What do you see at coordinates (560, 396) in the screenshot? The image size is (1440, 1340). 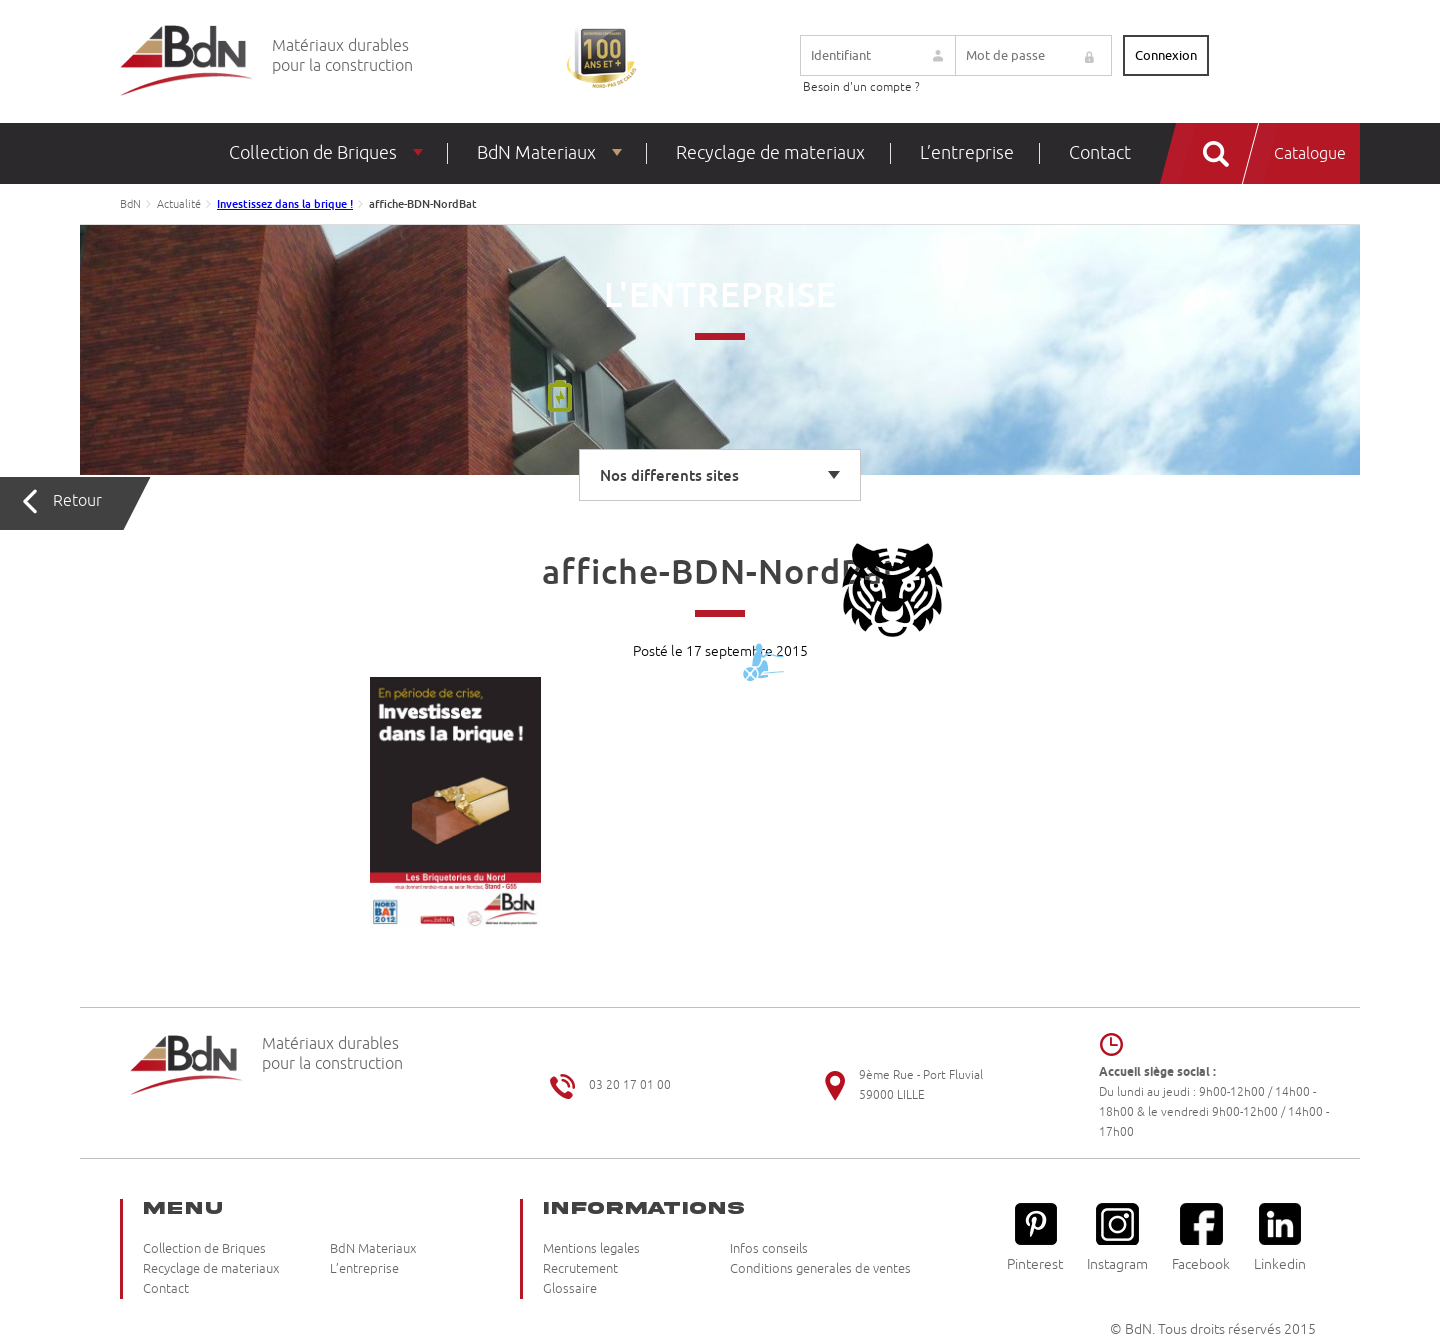 I see `view battery status or power level` at bounding box center [560, 396].